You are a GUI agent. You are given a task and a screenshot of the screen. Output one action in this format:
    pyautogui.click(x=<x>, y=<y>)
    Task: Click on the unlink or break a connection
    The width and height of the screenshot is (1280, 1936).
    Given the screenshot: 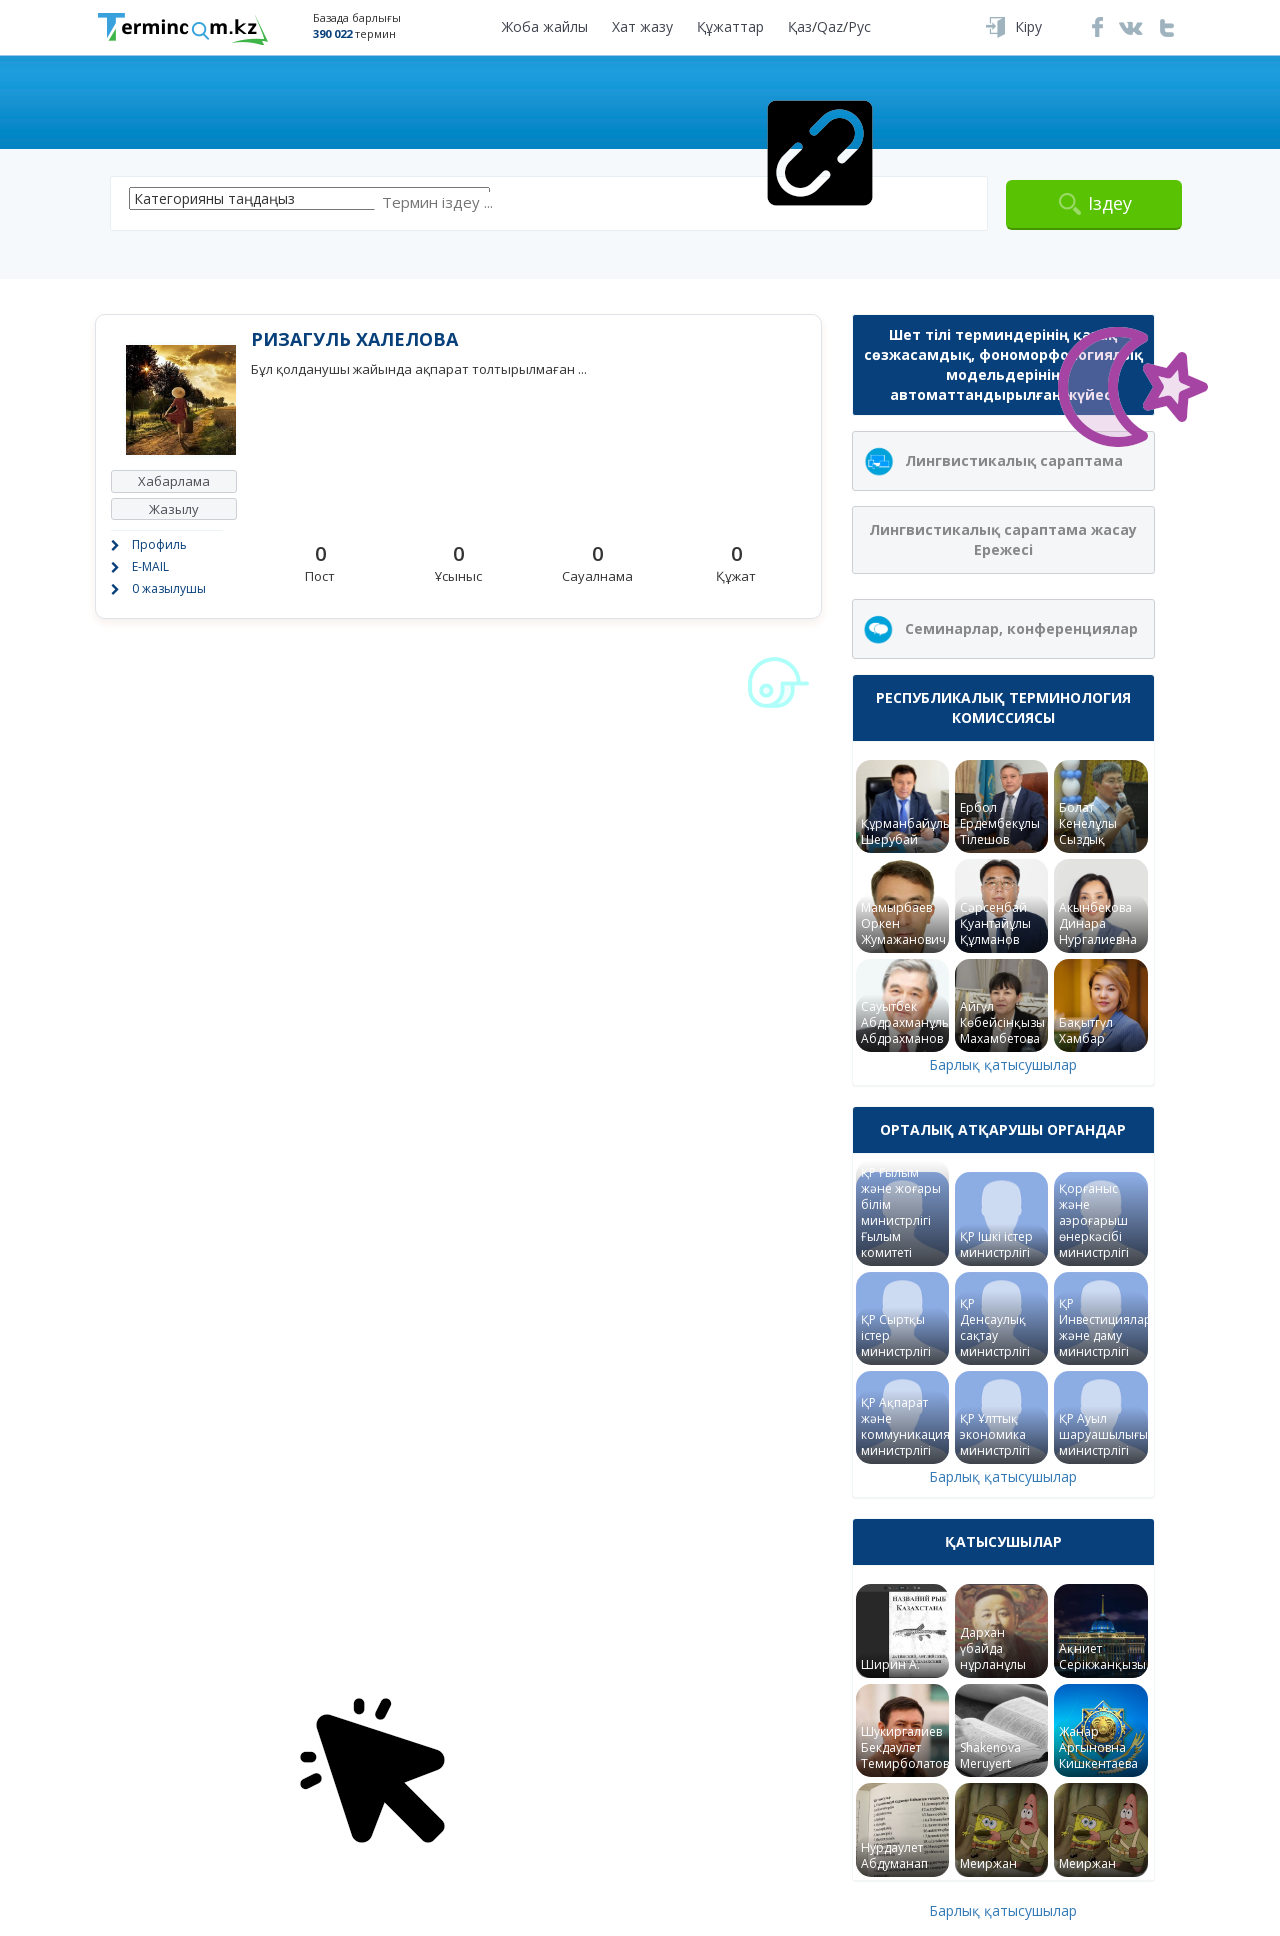 What is the action you would take?
    pyautogui.click(x=820, y=153)
    